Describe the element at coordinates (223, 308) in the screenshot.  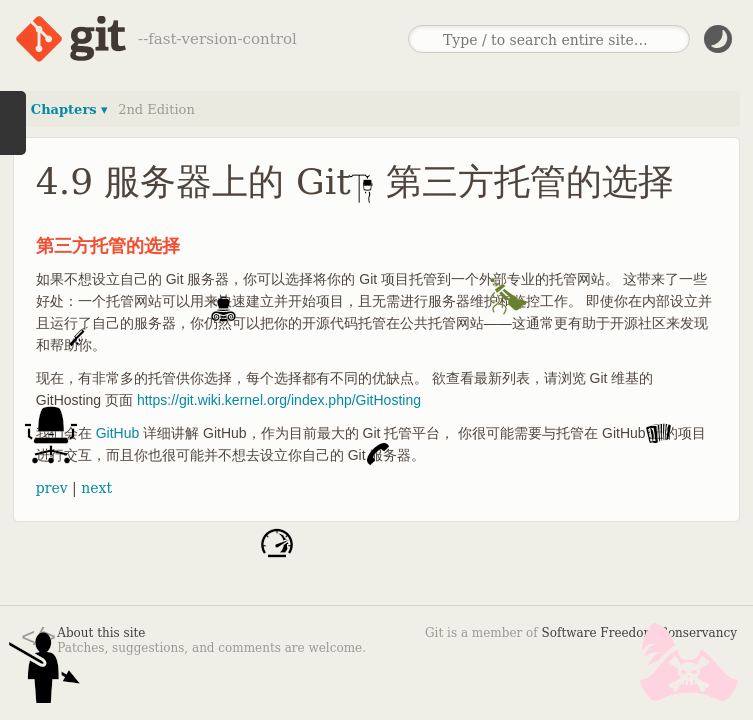
I see `decorative item or artifact in a game inventory` at that location.